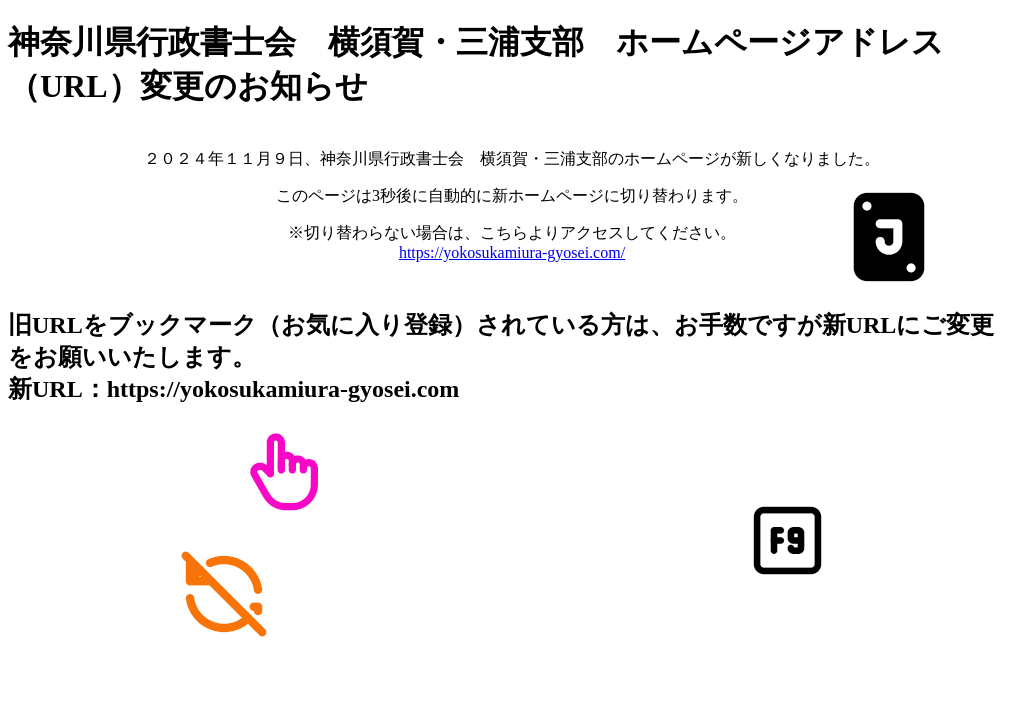 This screenshot has height=720, width=1024. I want to click on refresh or sync is disabled, so click(224, 594).